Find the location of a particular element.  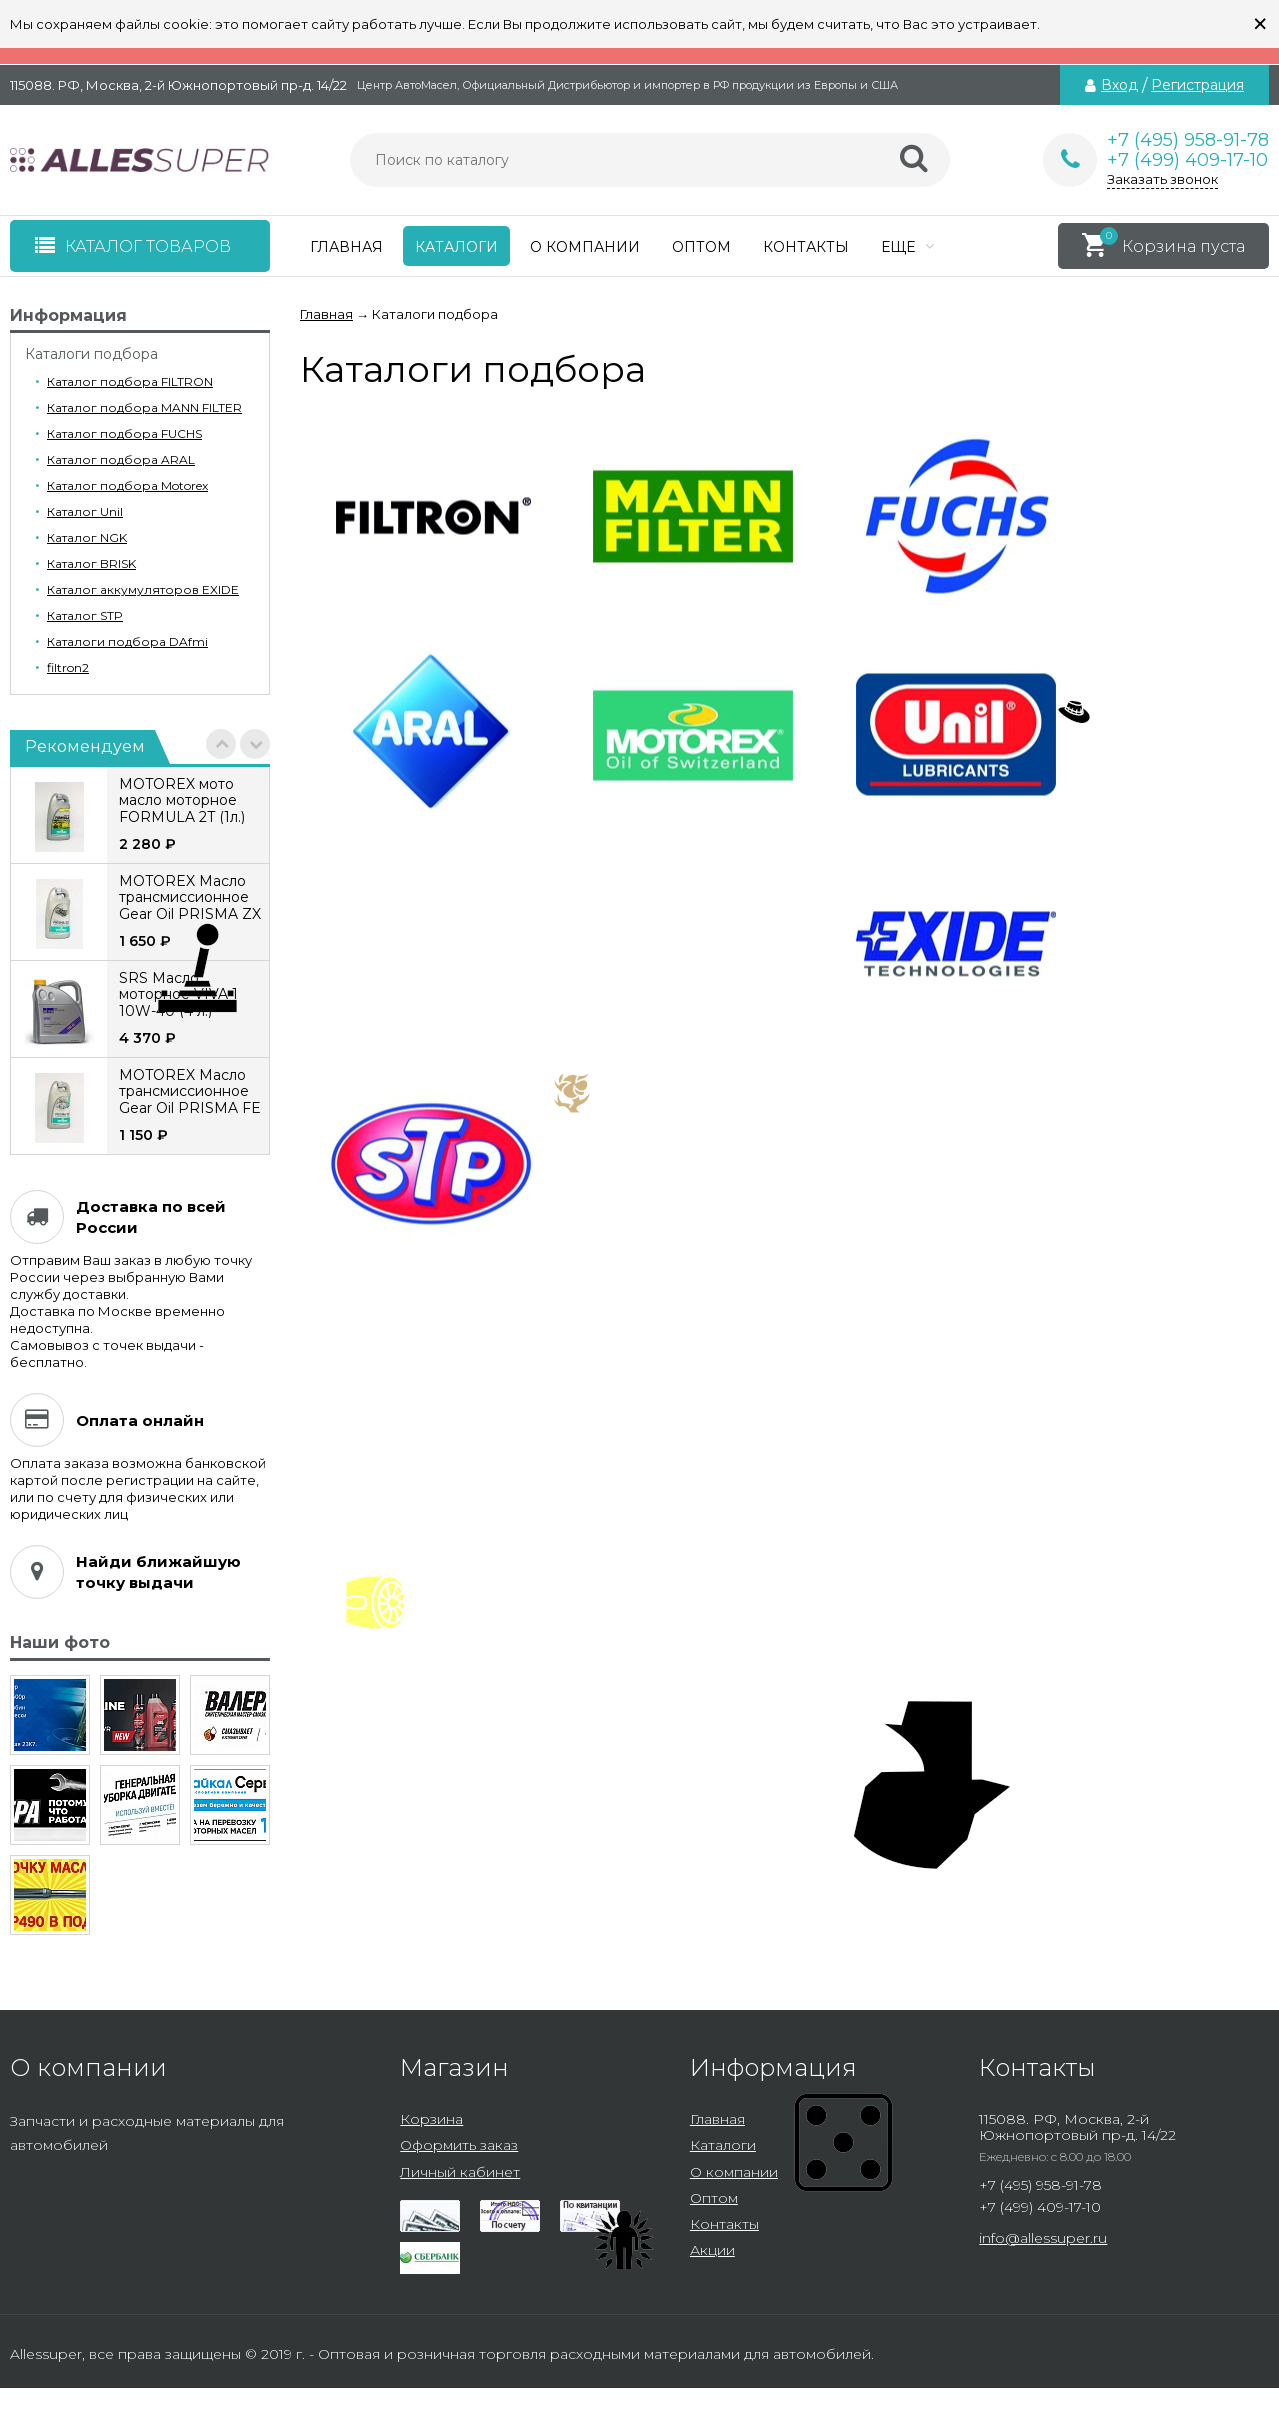

activate frost aura ability is located at coordinates (624, 2240).